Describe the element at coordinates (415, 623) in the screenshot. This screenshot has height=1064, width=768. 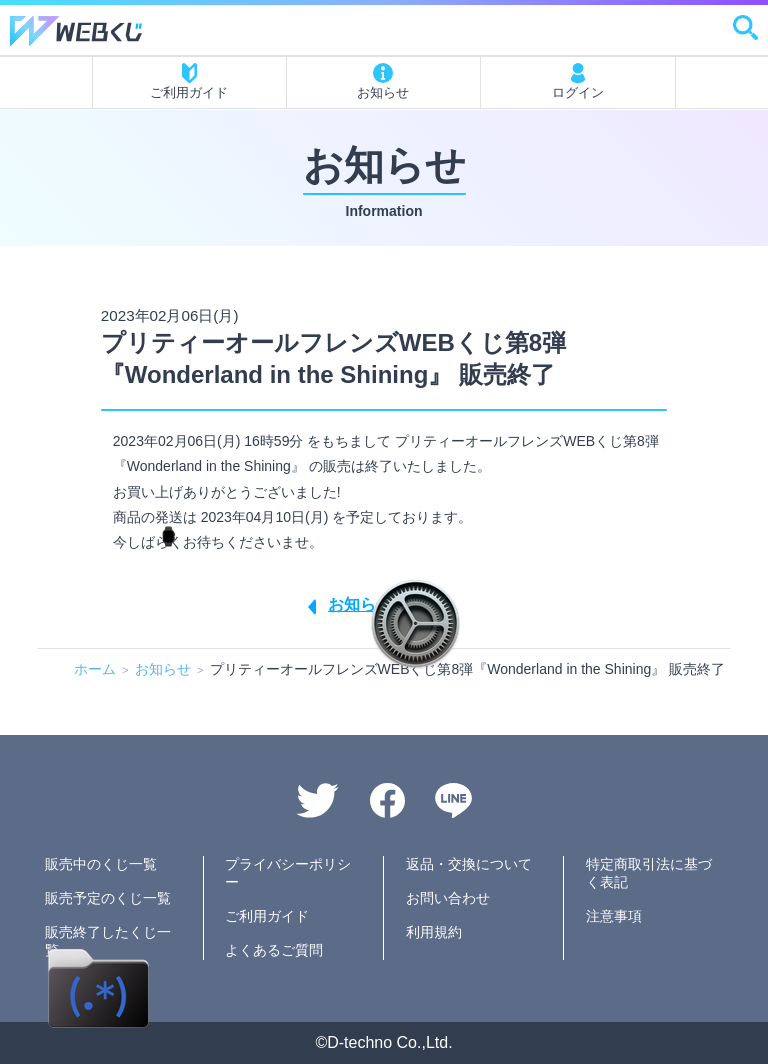
I see `open system preferences or settings` at that location.